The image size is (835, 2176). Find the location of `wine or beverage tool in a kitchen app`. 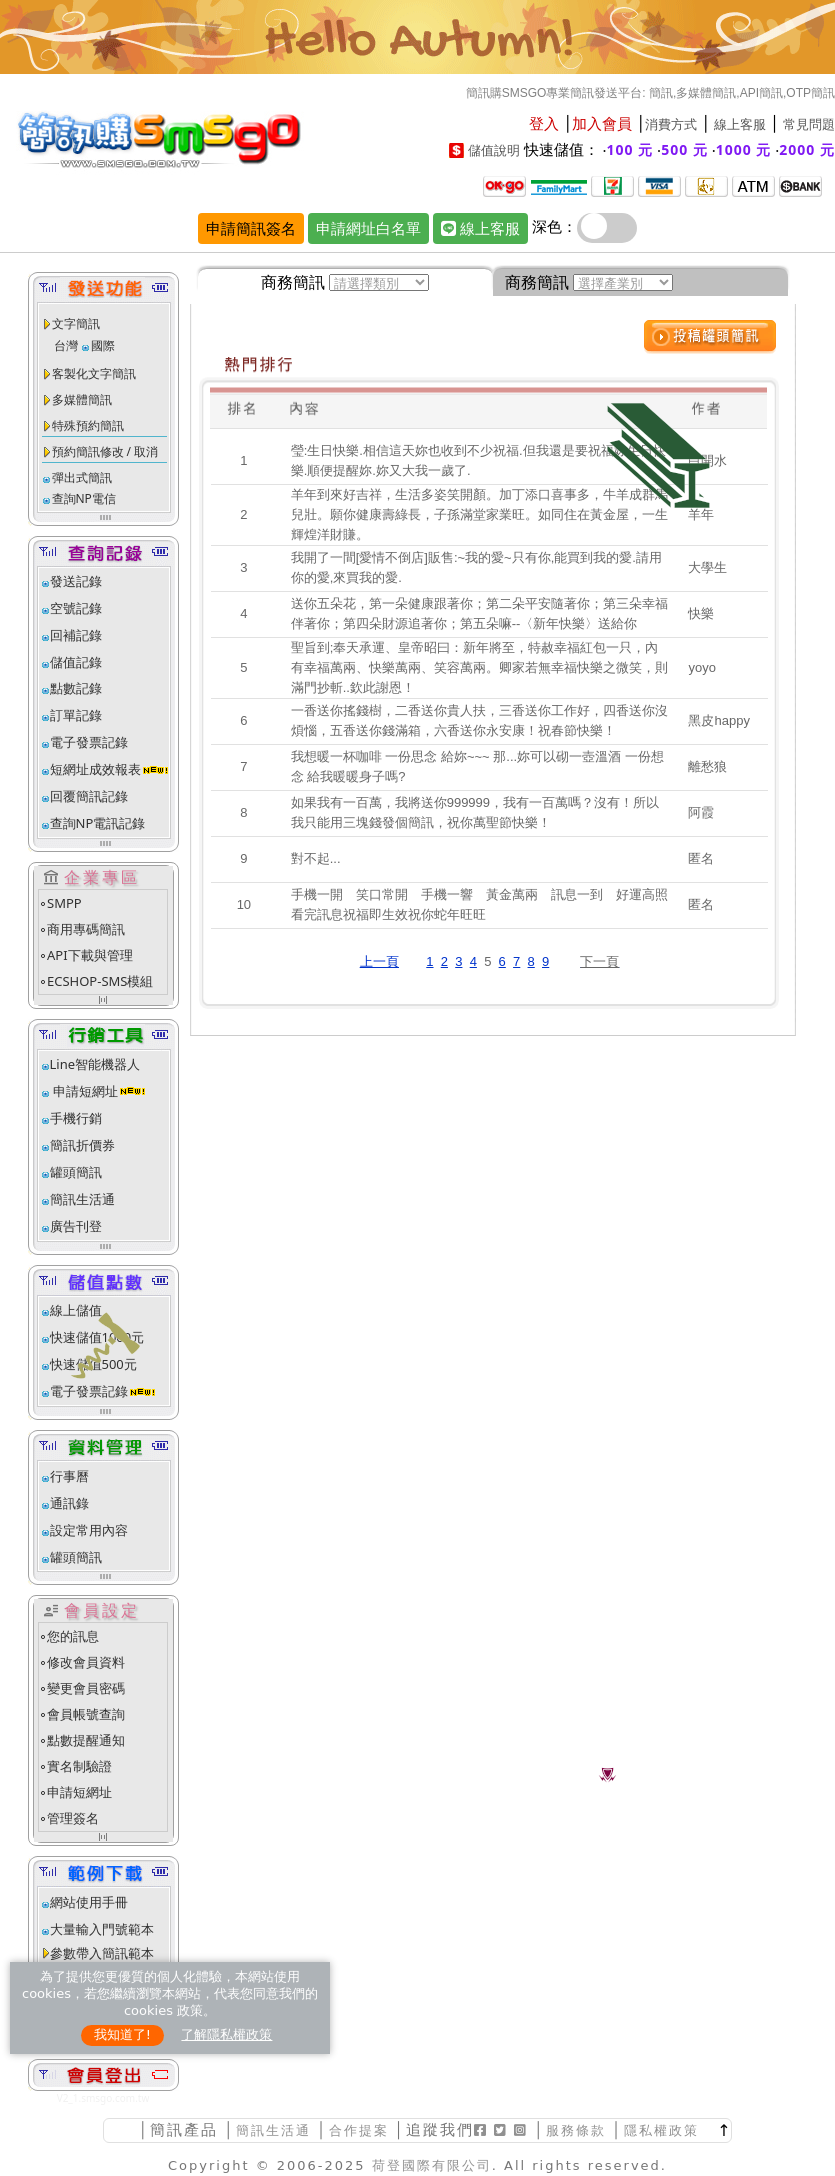

wine or beverage tool in a kitchen app is located at coordinates (105, 1345).